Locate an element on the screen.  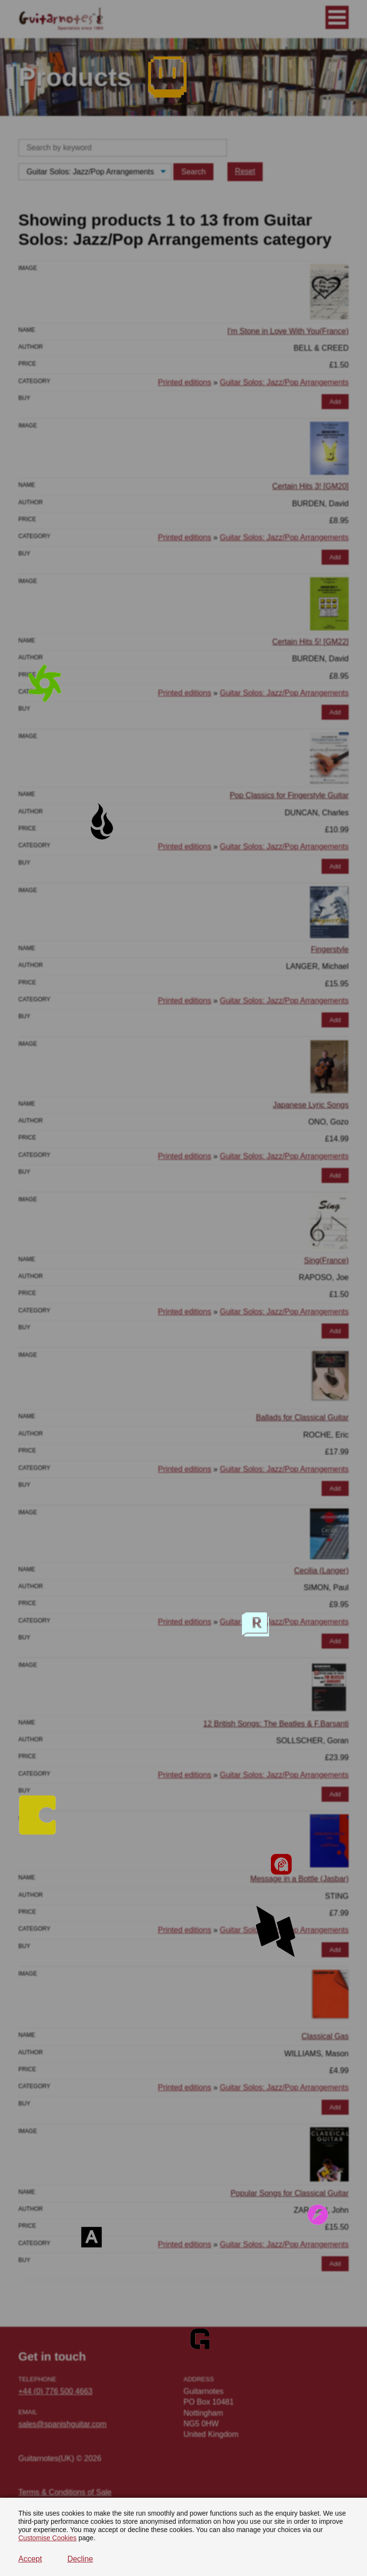
open Podcast Addict app is located at coordinates (281, 1864).